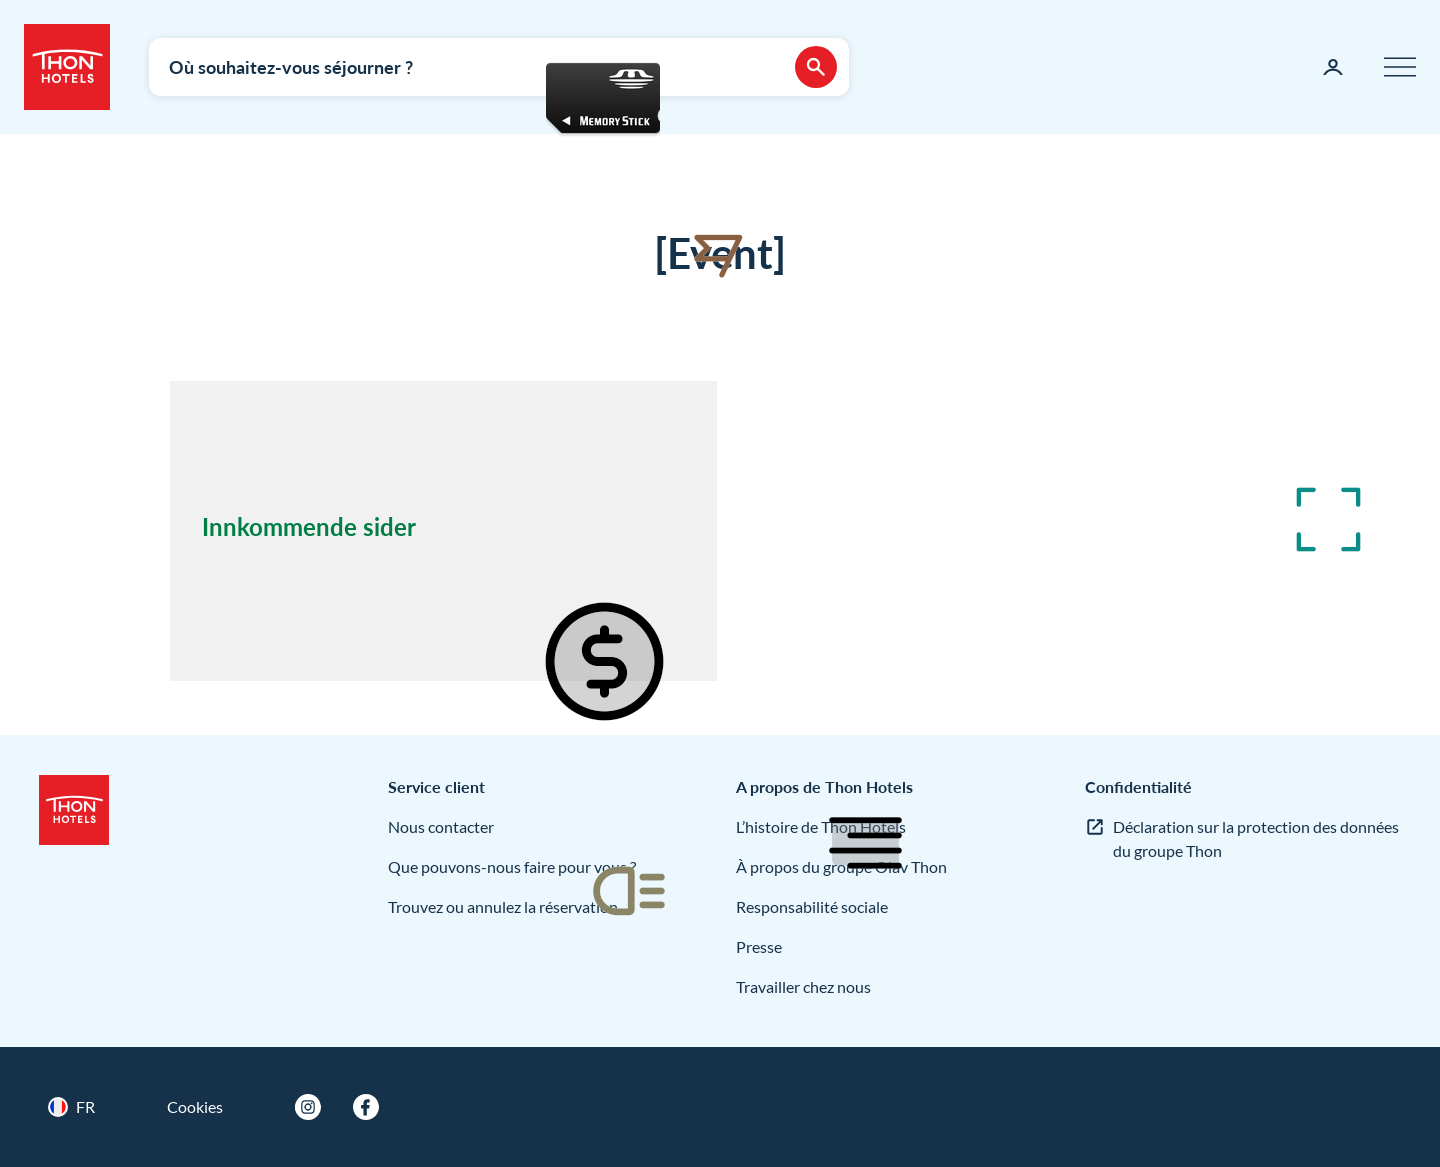  What do you see at coordinates (603, 99) in the screenshot?
I see `access memory stick storage device` at bounding box center [603, 99].